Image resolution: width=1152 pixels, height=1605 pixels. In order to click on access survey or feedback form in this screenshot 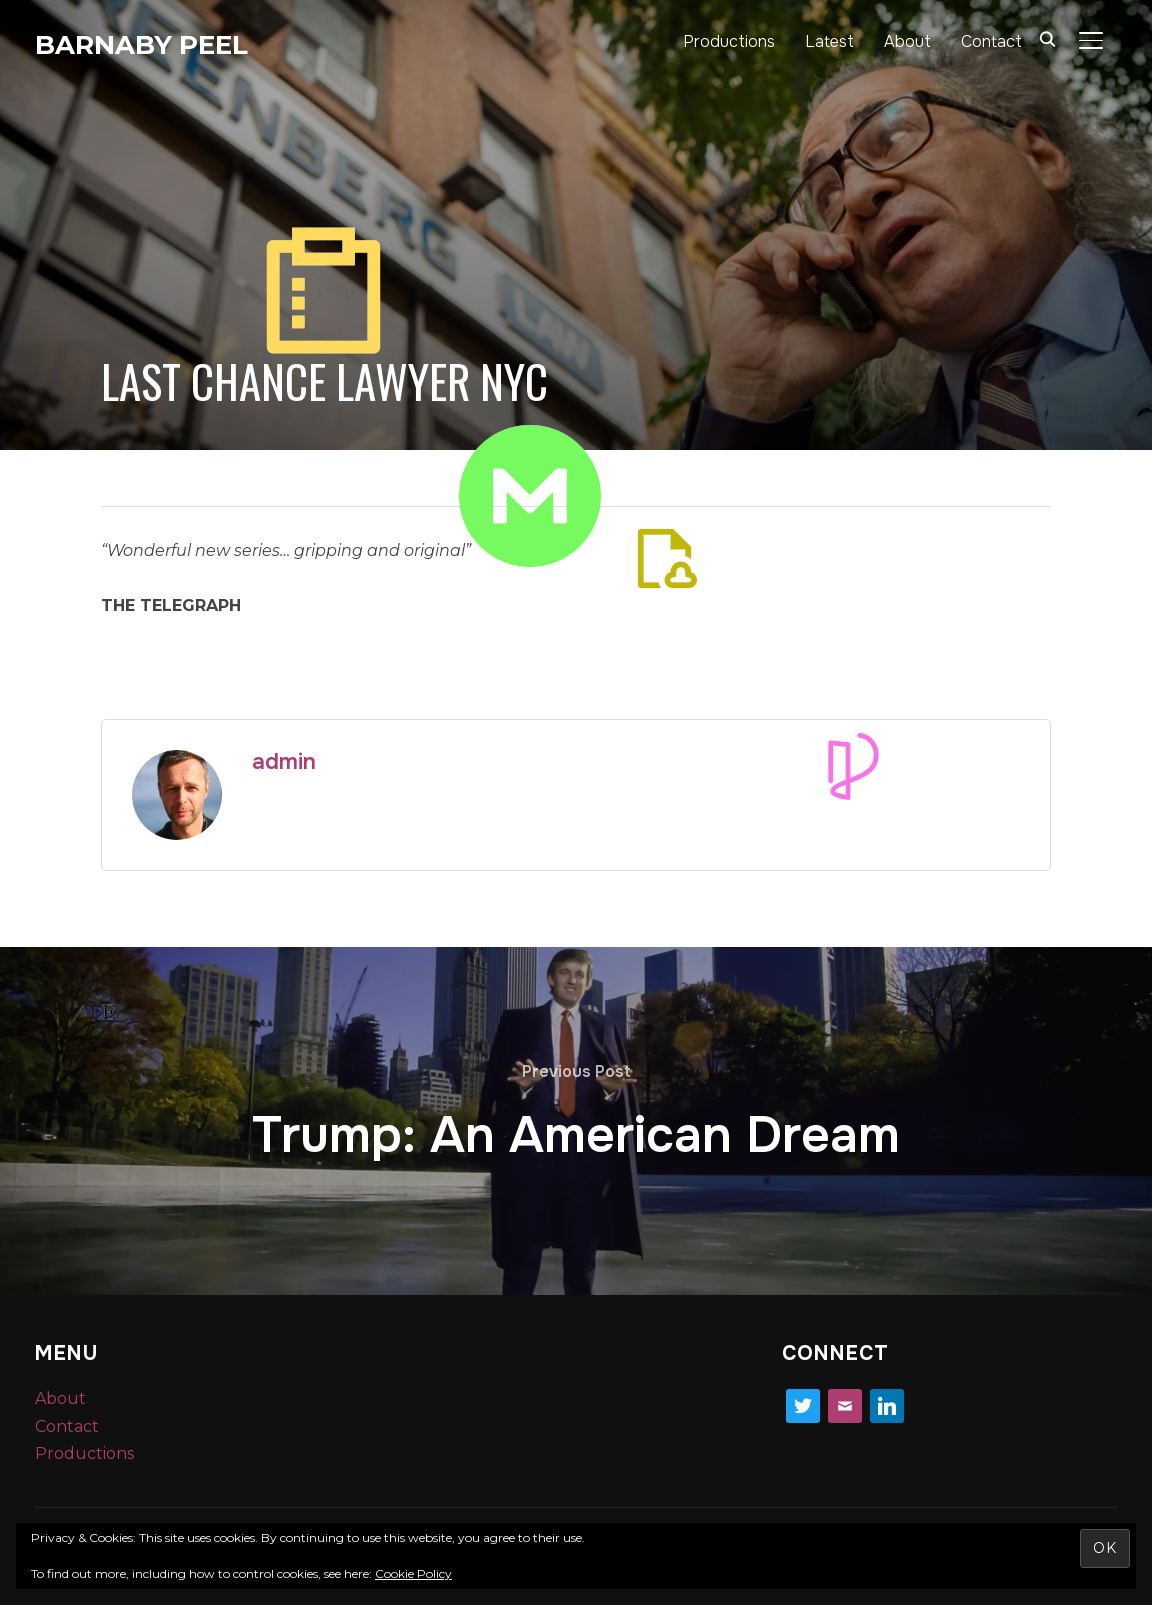, I will do `click(323, 290)`.